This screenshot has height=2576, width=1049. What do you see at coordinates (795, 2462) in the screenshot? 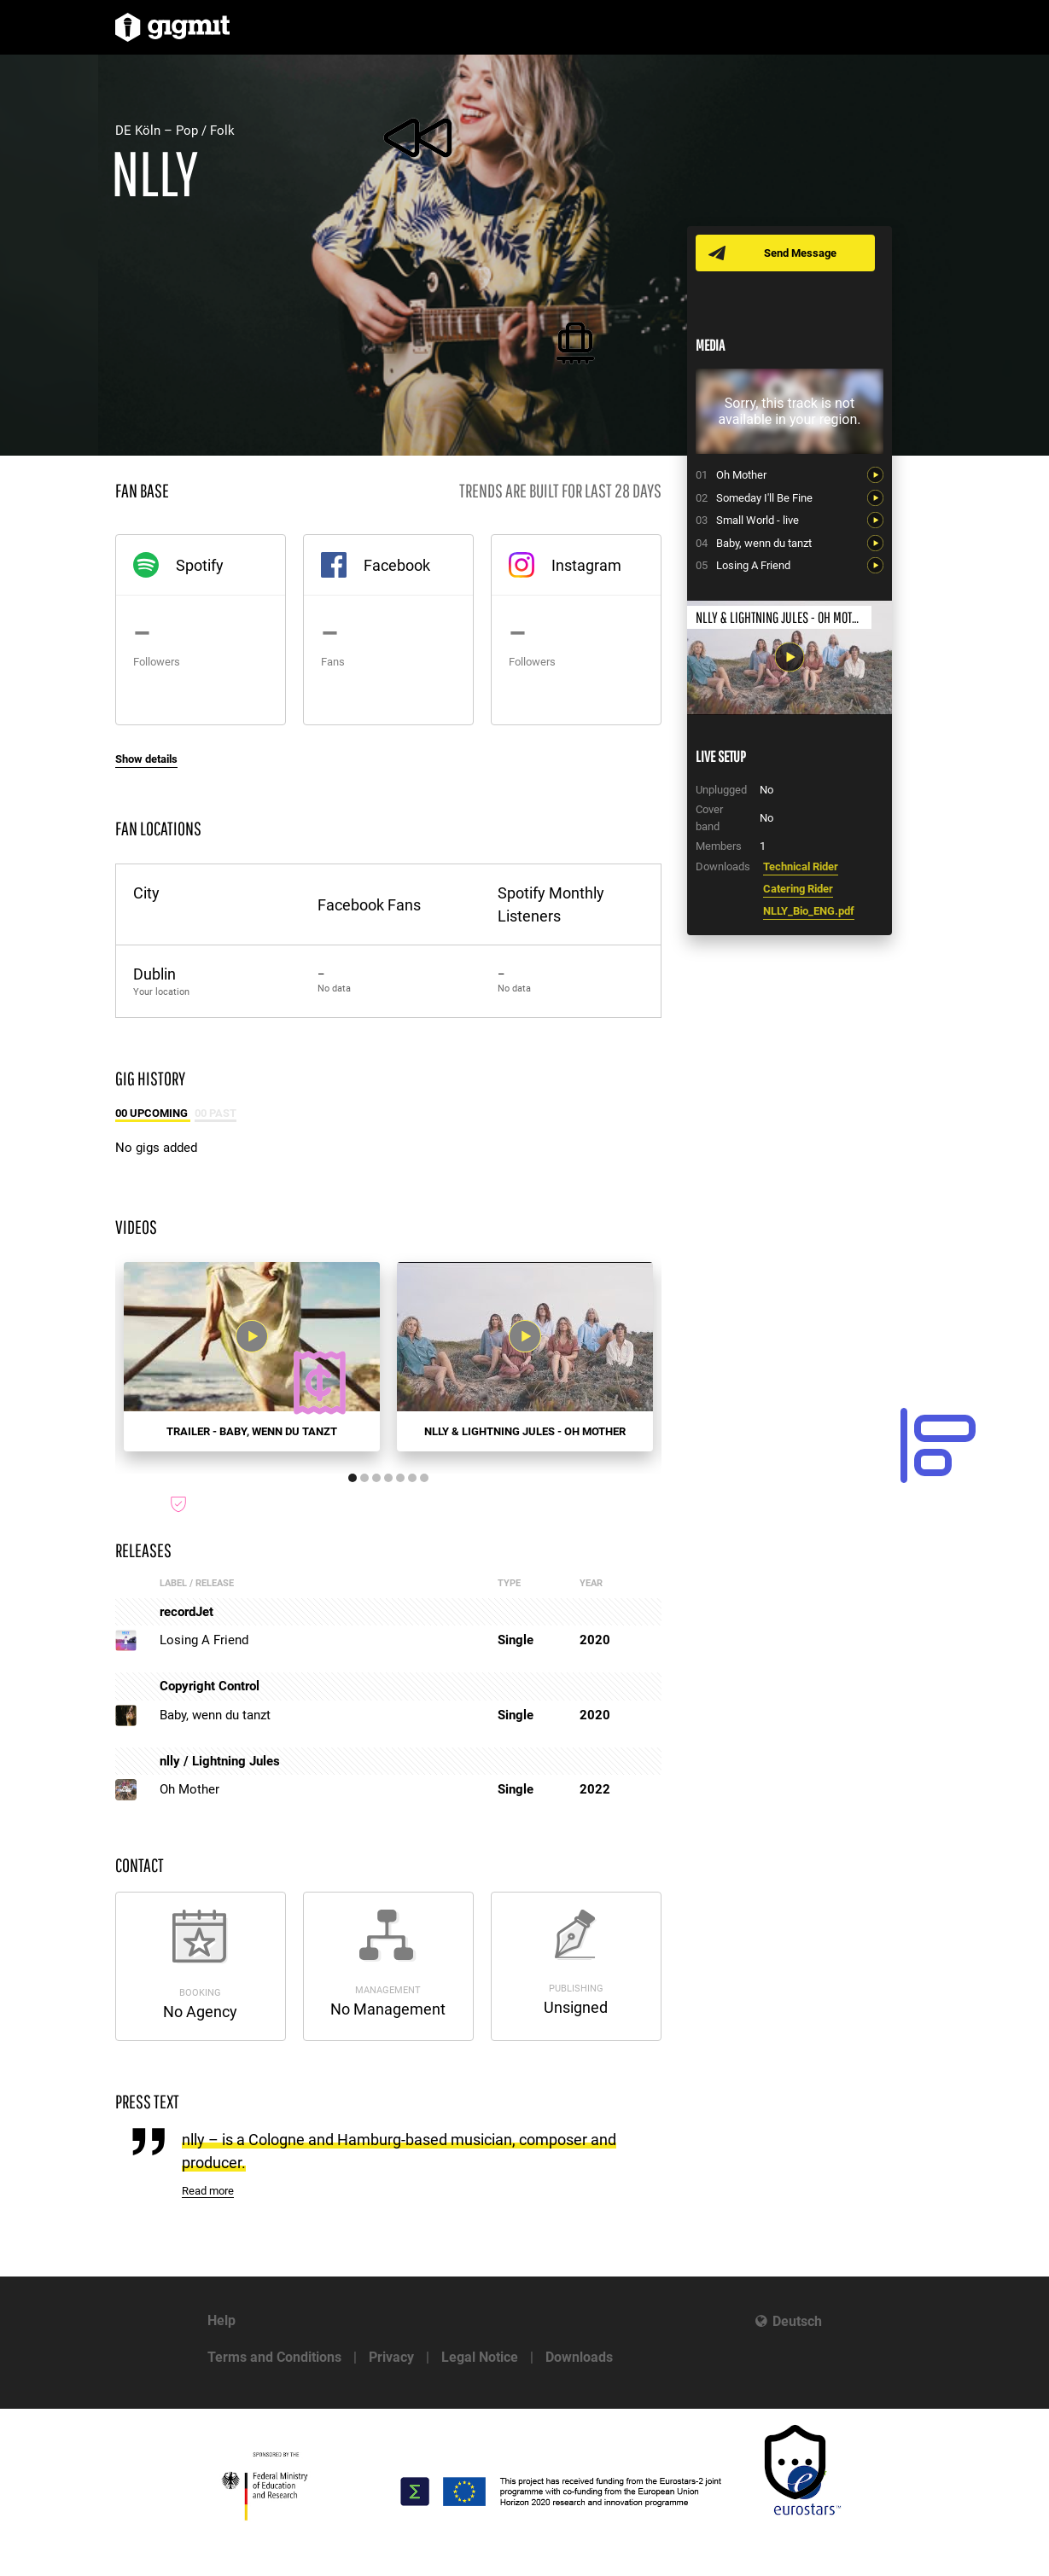
I see `security settings in progress` at bounding box center [795, 2462].